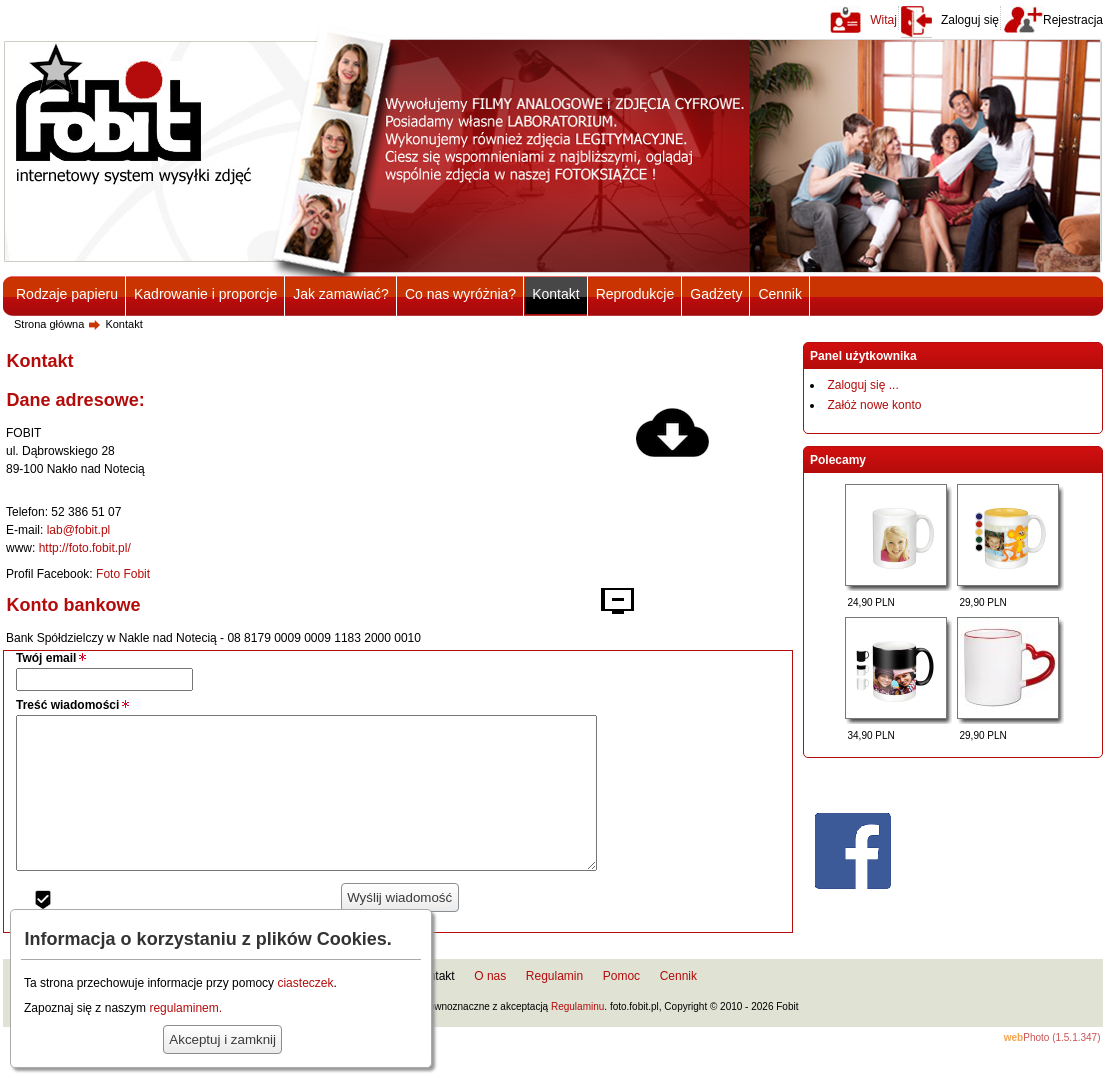  I want to click on add item to favorites, so click(56, 70).